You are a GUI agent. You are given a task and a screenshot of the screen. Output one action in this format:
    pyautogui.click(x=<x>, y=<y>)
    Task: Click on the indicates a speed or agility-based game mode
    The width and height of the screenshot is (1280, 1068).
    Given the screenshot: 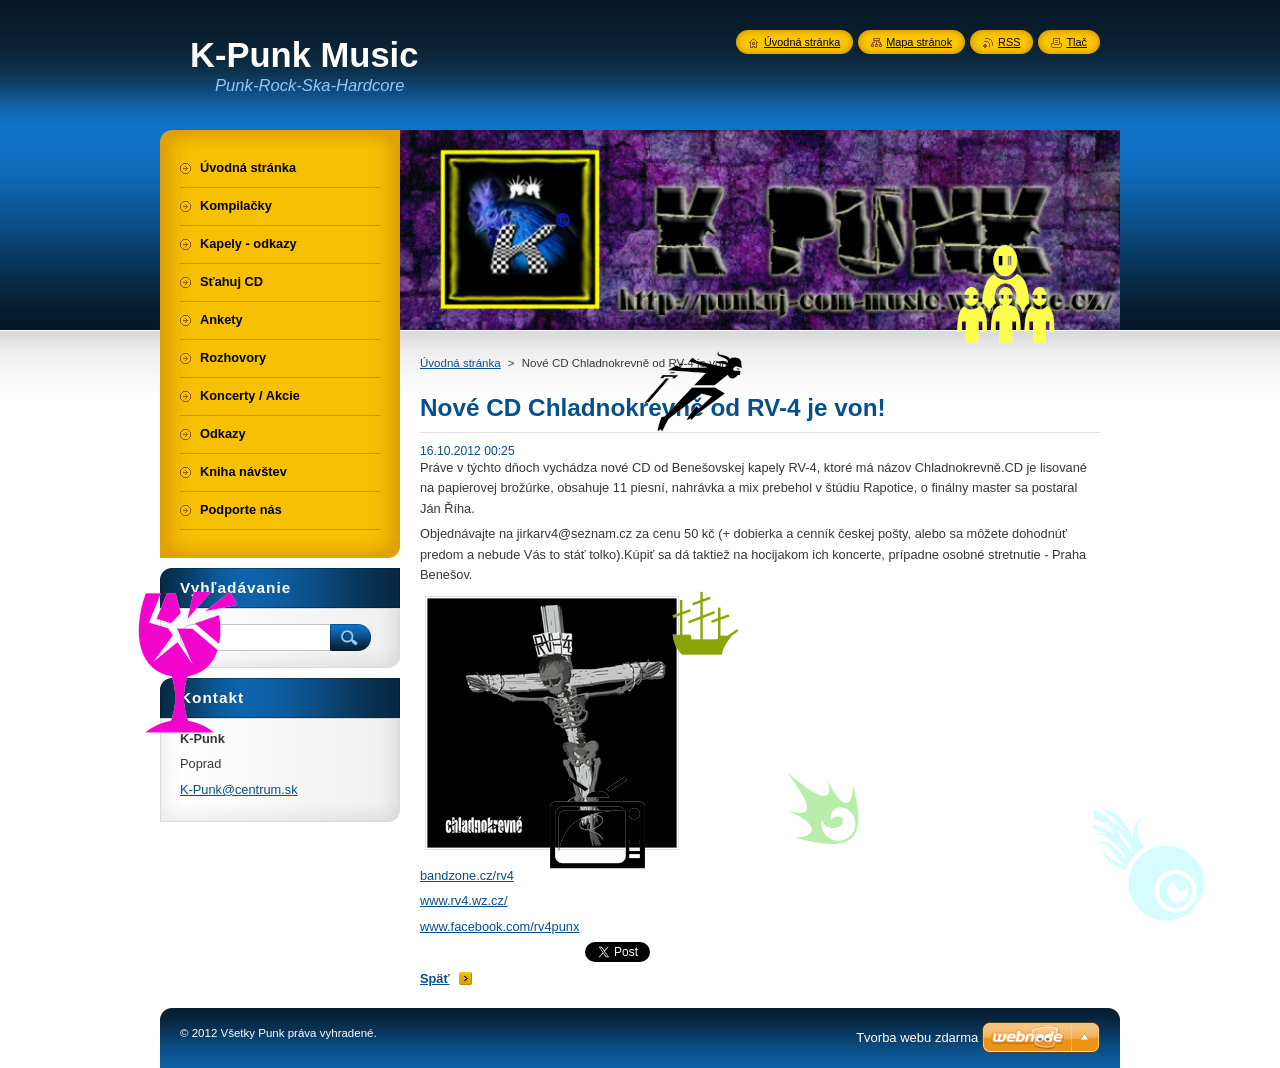 What is the action you would take?
    pyautogui.click(x=693, y=392)
    